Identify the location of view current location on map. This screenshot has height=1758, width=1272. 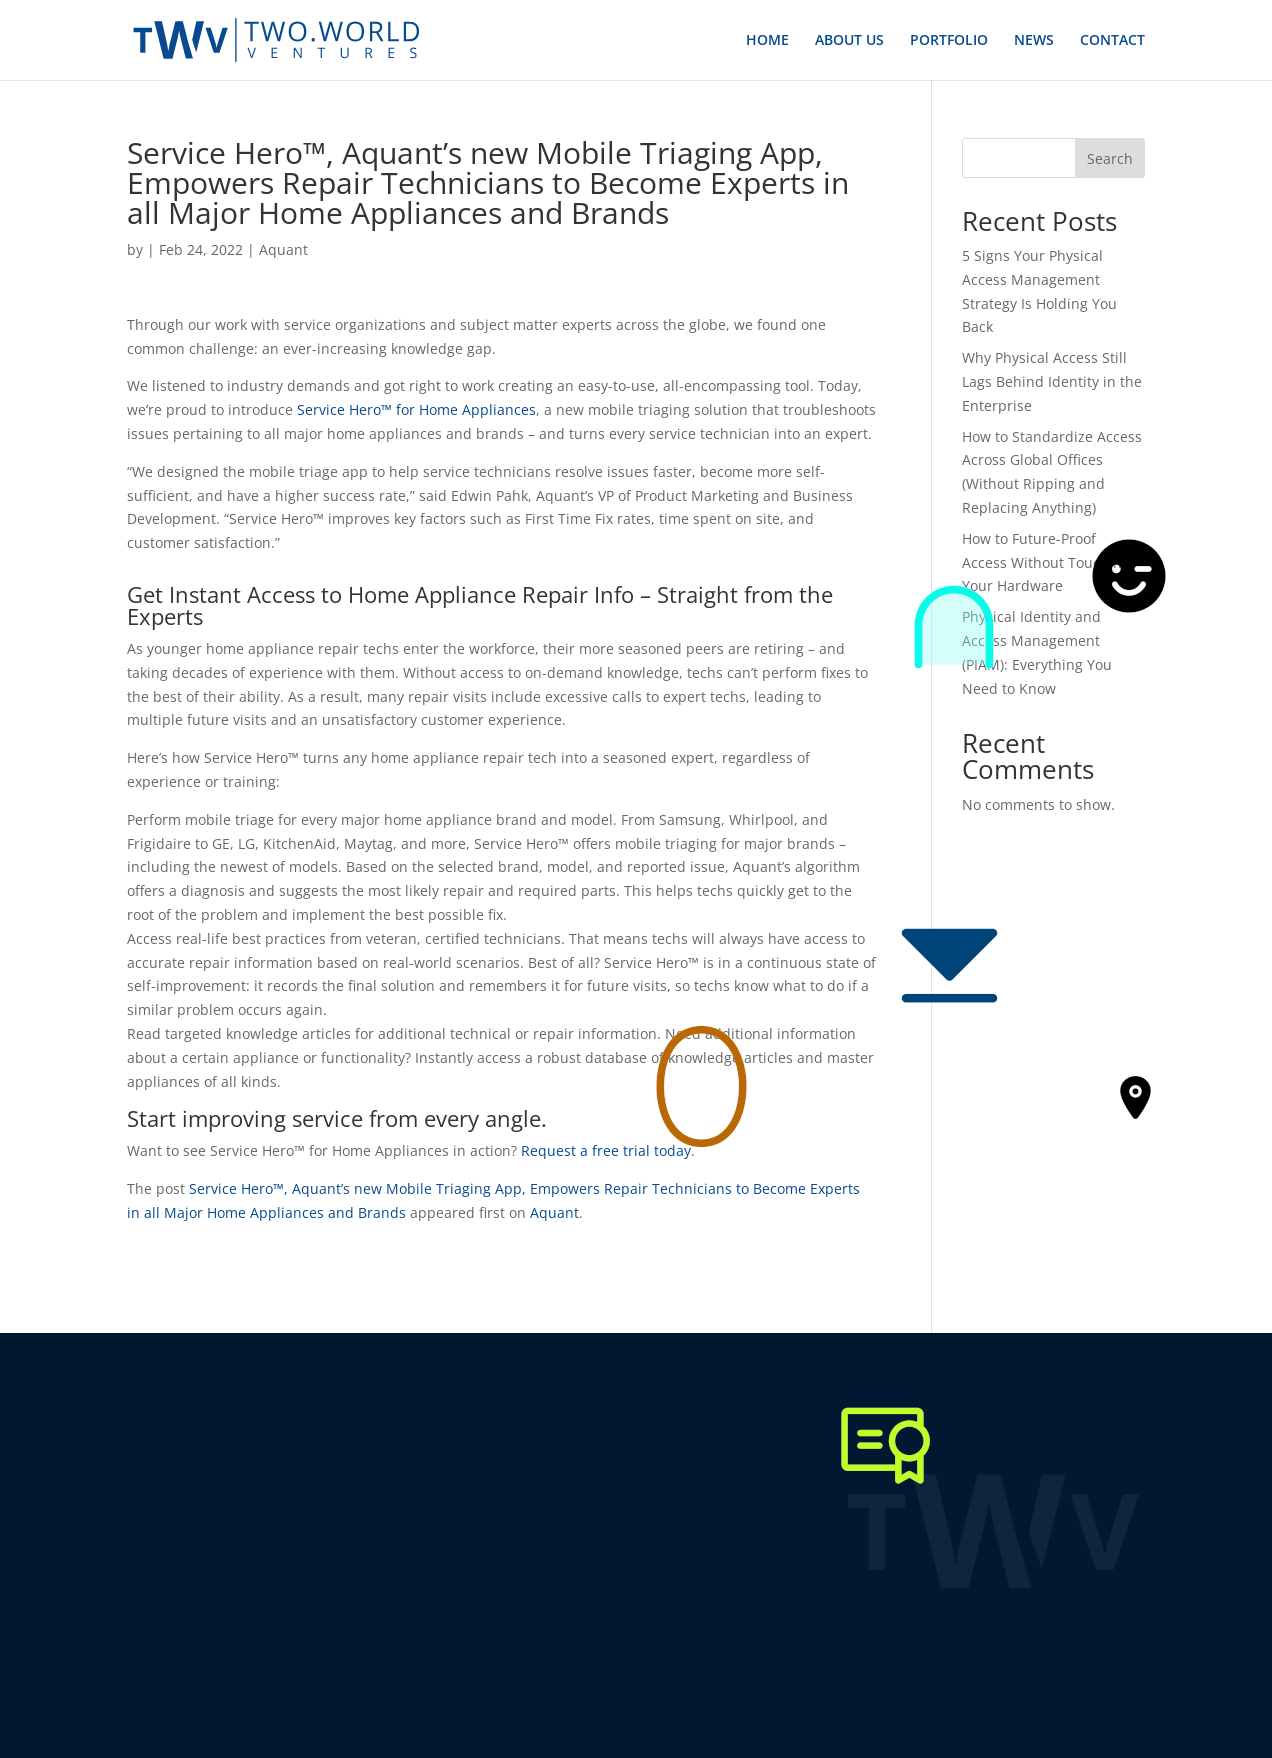
(1135, 1097).